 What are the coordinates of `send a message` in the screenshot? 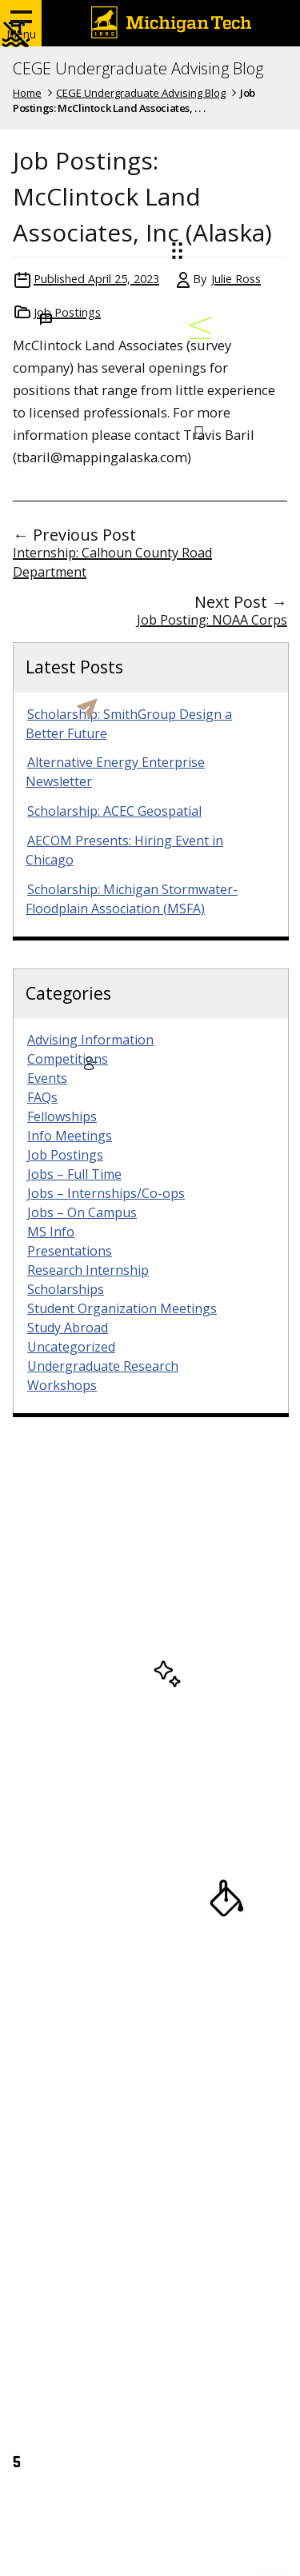 It's located at (86, 709).